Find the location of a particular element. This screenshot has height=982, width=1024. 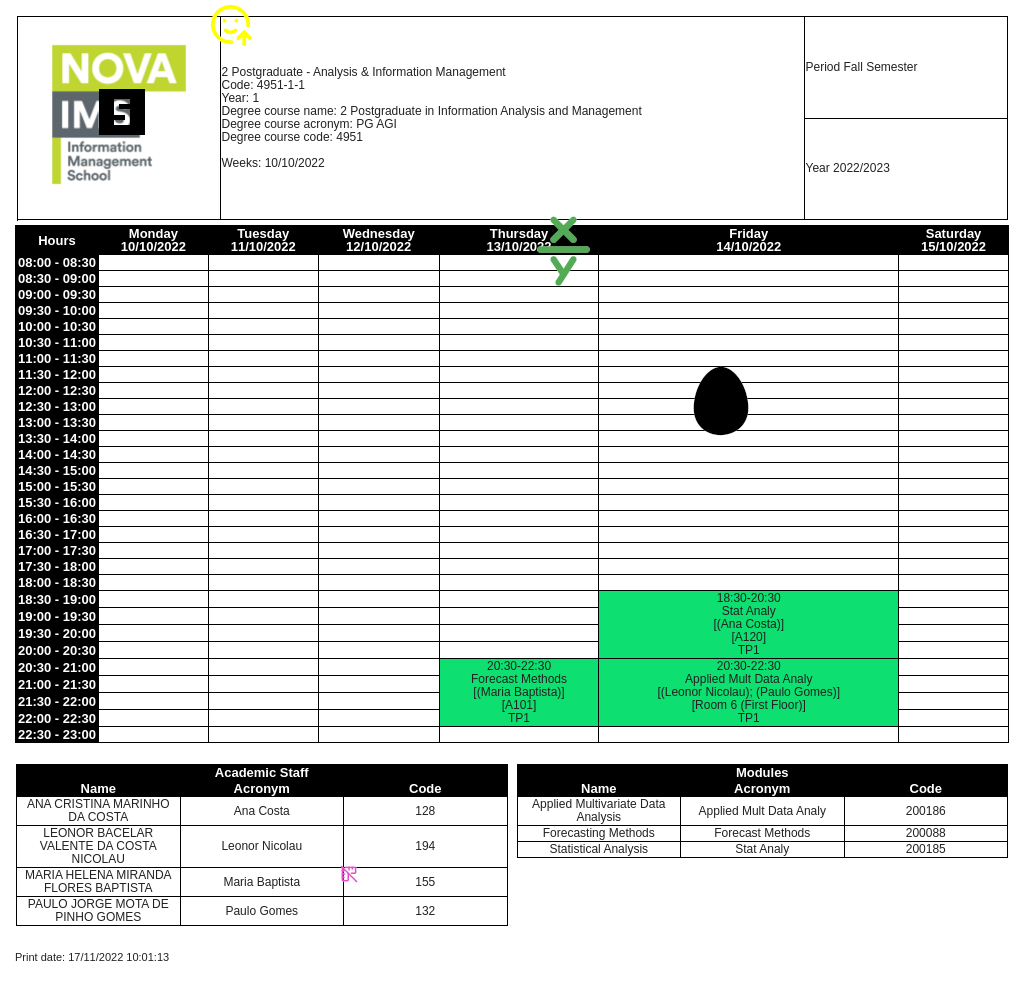

disable measurement tools is located at coordinates (349, 874).